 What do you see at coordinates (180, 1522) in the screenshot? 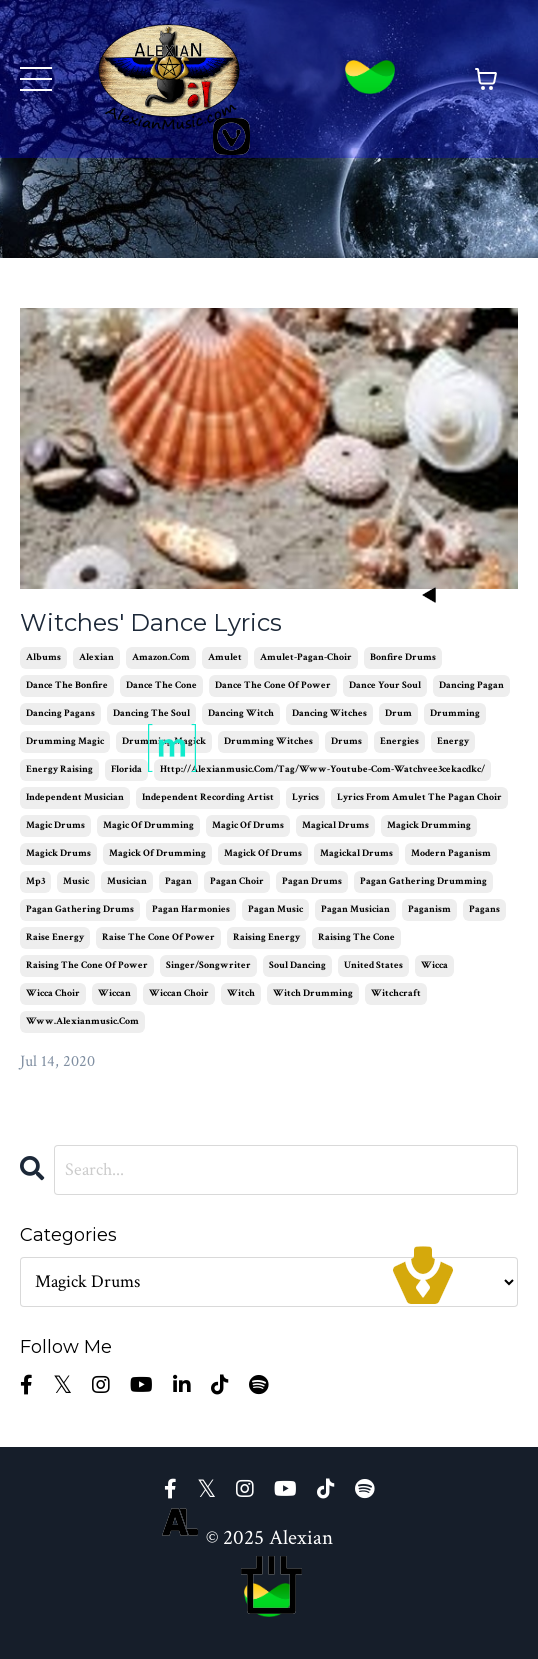
I see `open AniList app or website` at bounding box center [180, 1522].